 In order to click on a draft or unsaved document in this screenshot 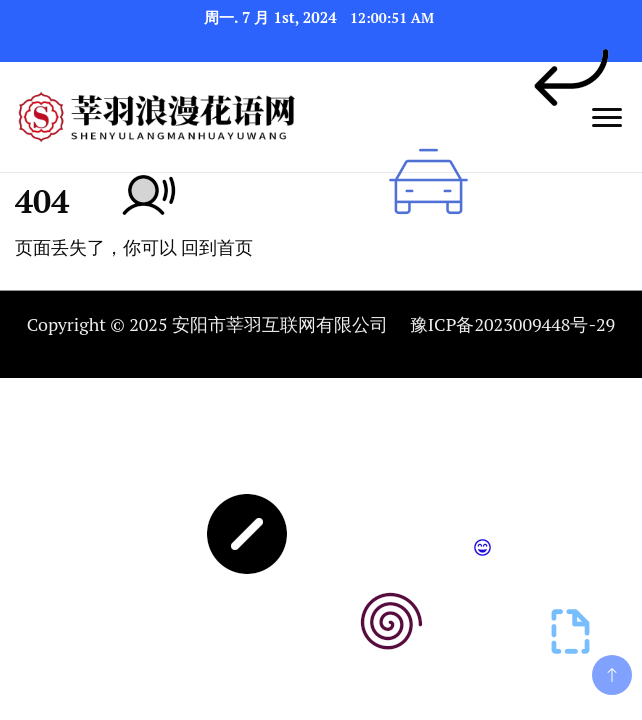, I will do `click(570, 631)`.